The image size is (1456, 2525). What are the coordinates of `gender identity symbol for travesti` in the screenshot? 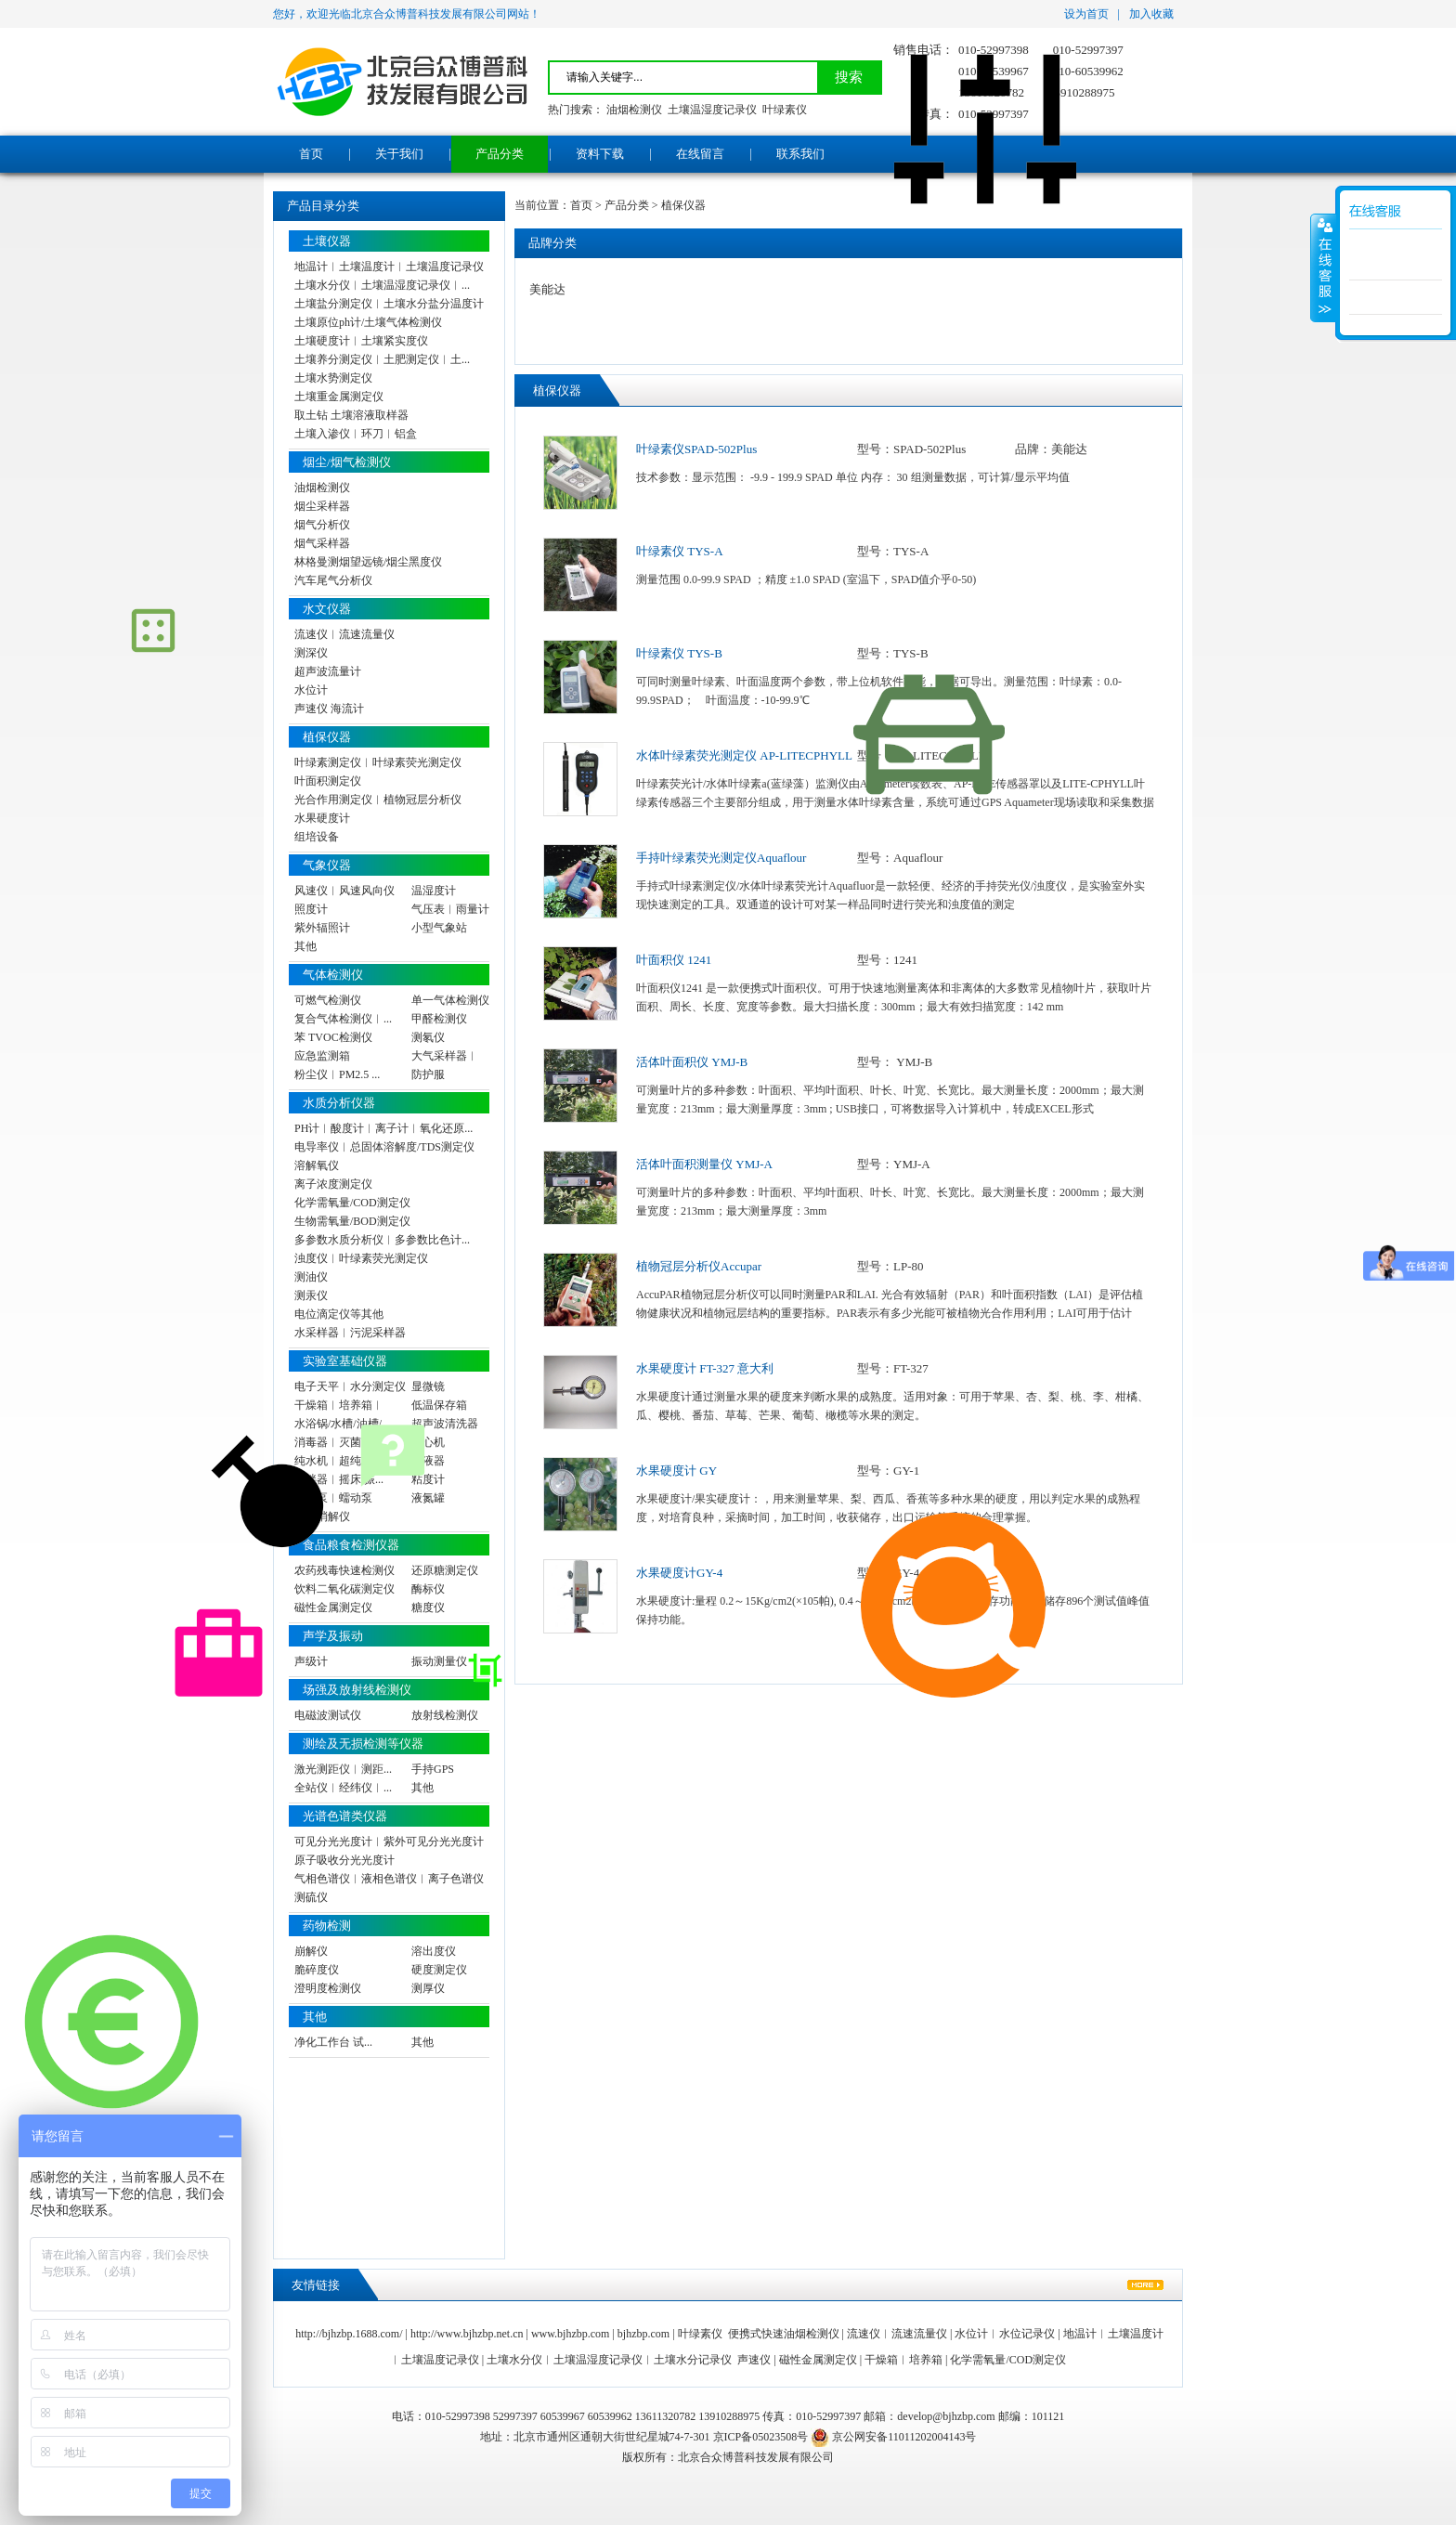 It's located at (273, 1491).